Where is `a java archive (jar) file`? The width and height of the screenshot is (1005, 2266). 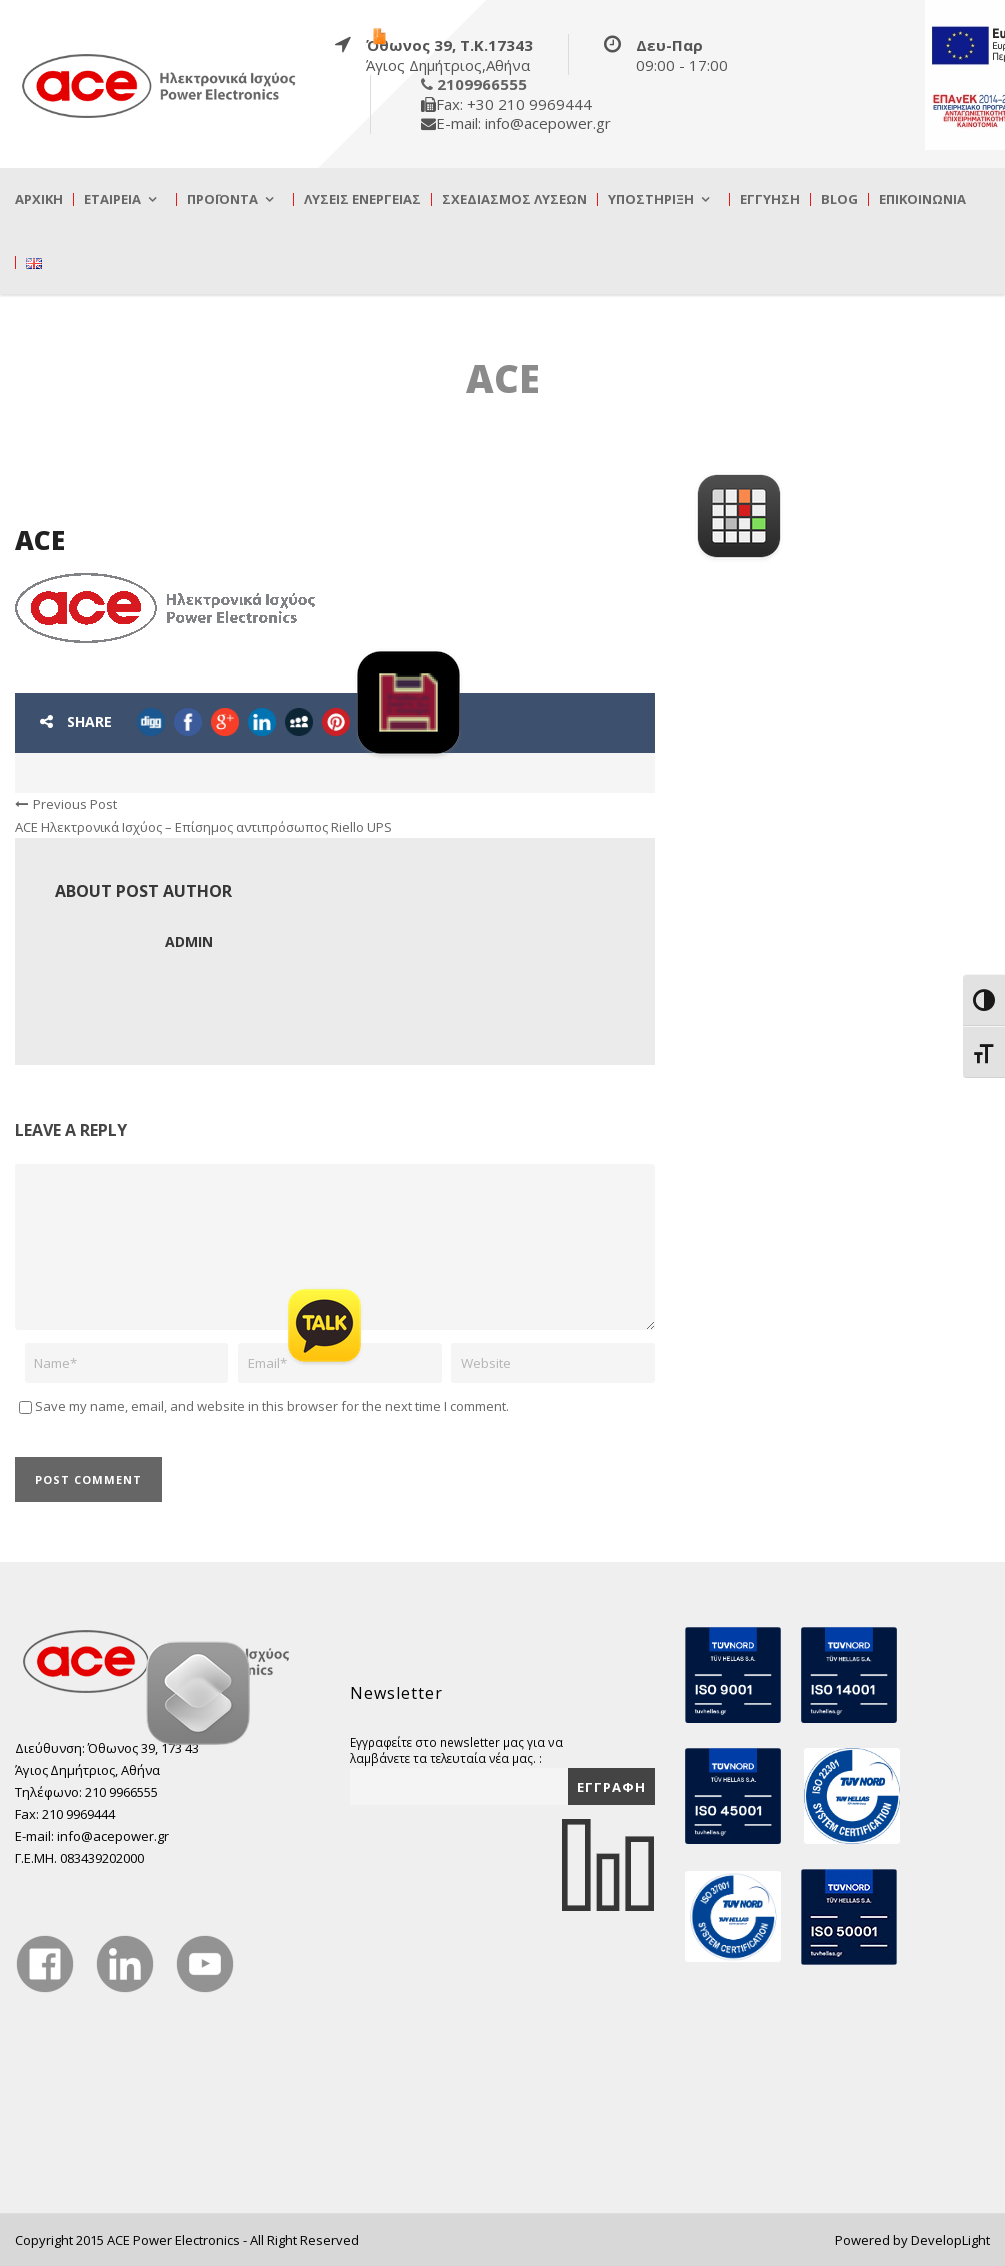
a java archive (jar) file is located at coordinates (379, 36).